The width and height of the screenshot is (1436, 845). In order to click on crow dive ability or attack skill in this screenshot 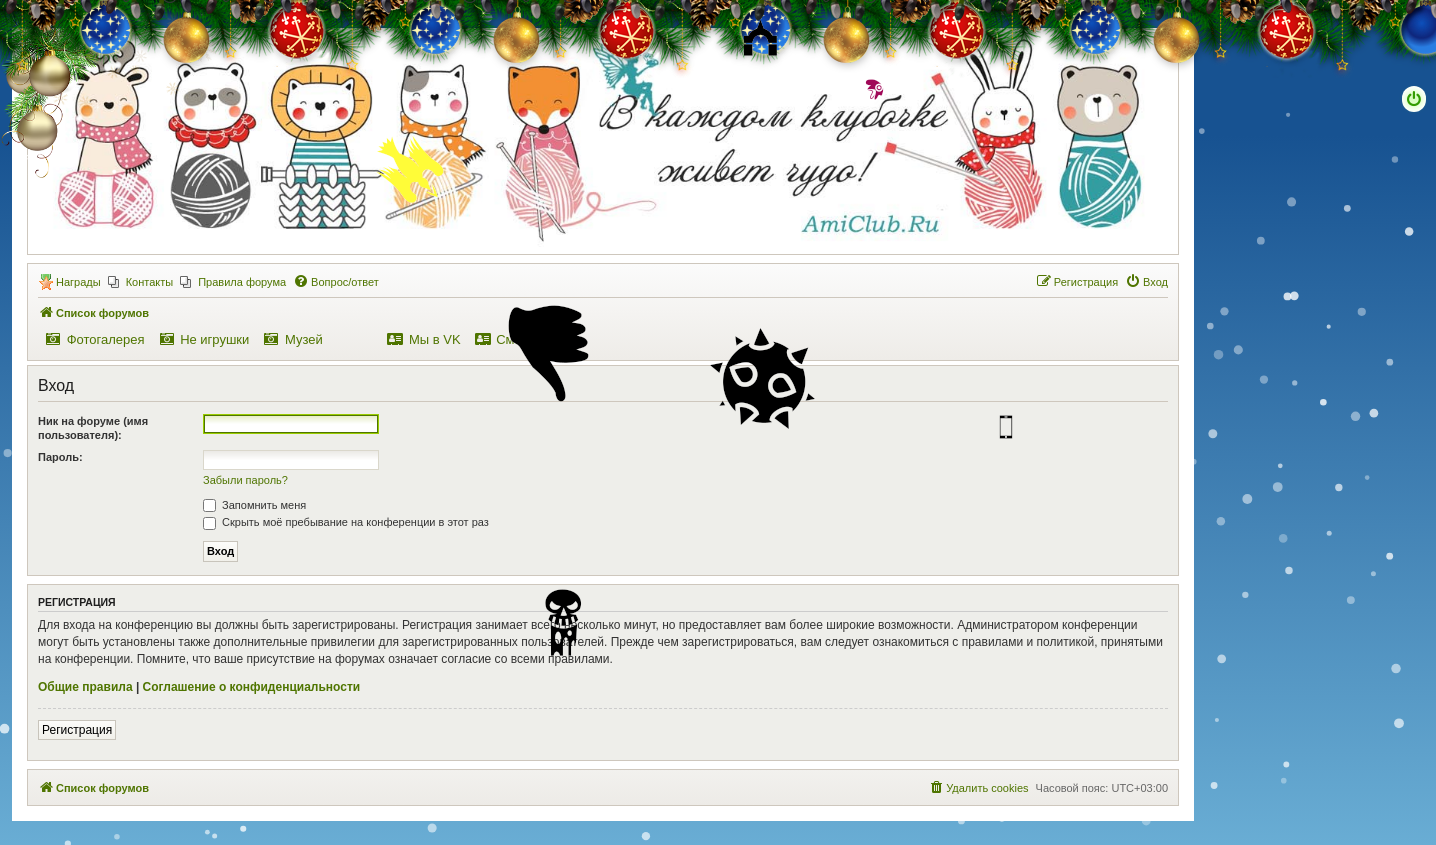, I will do `click(410, 169)`.